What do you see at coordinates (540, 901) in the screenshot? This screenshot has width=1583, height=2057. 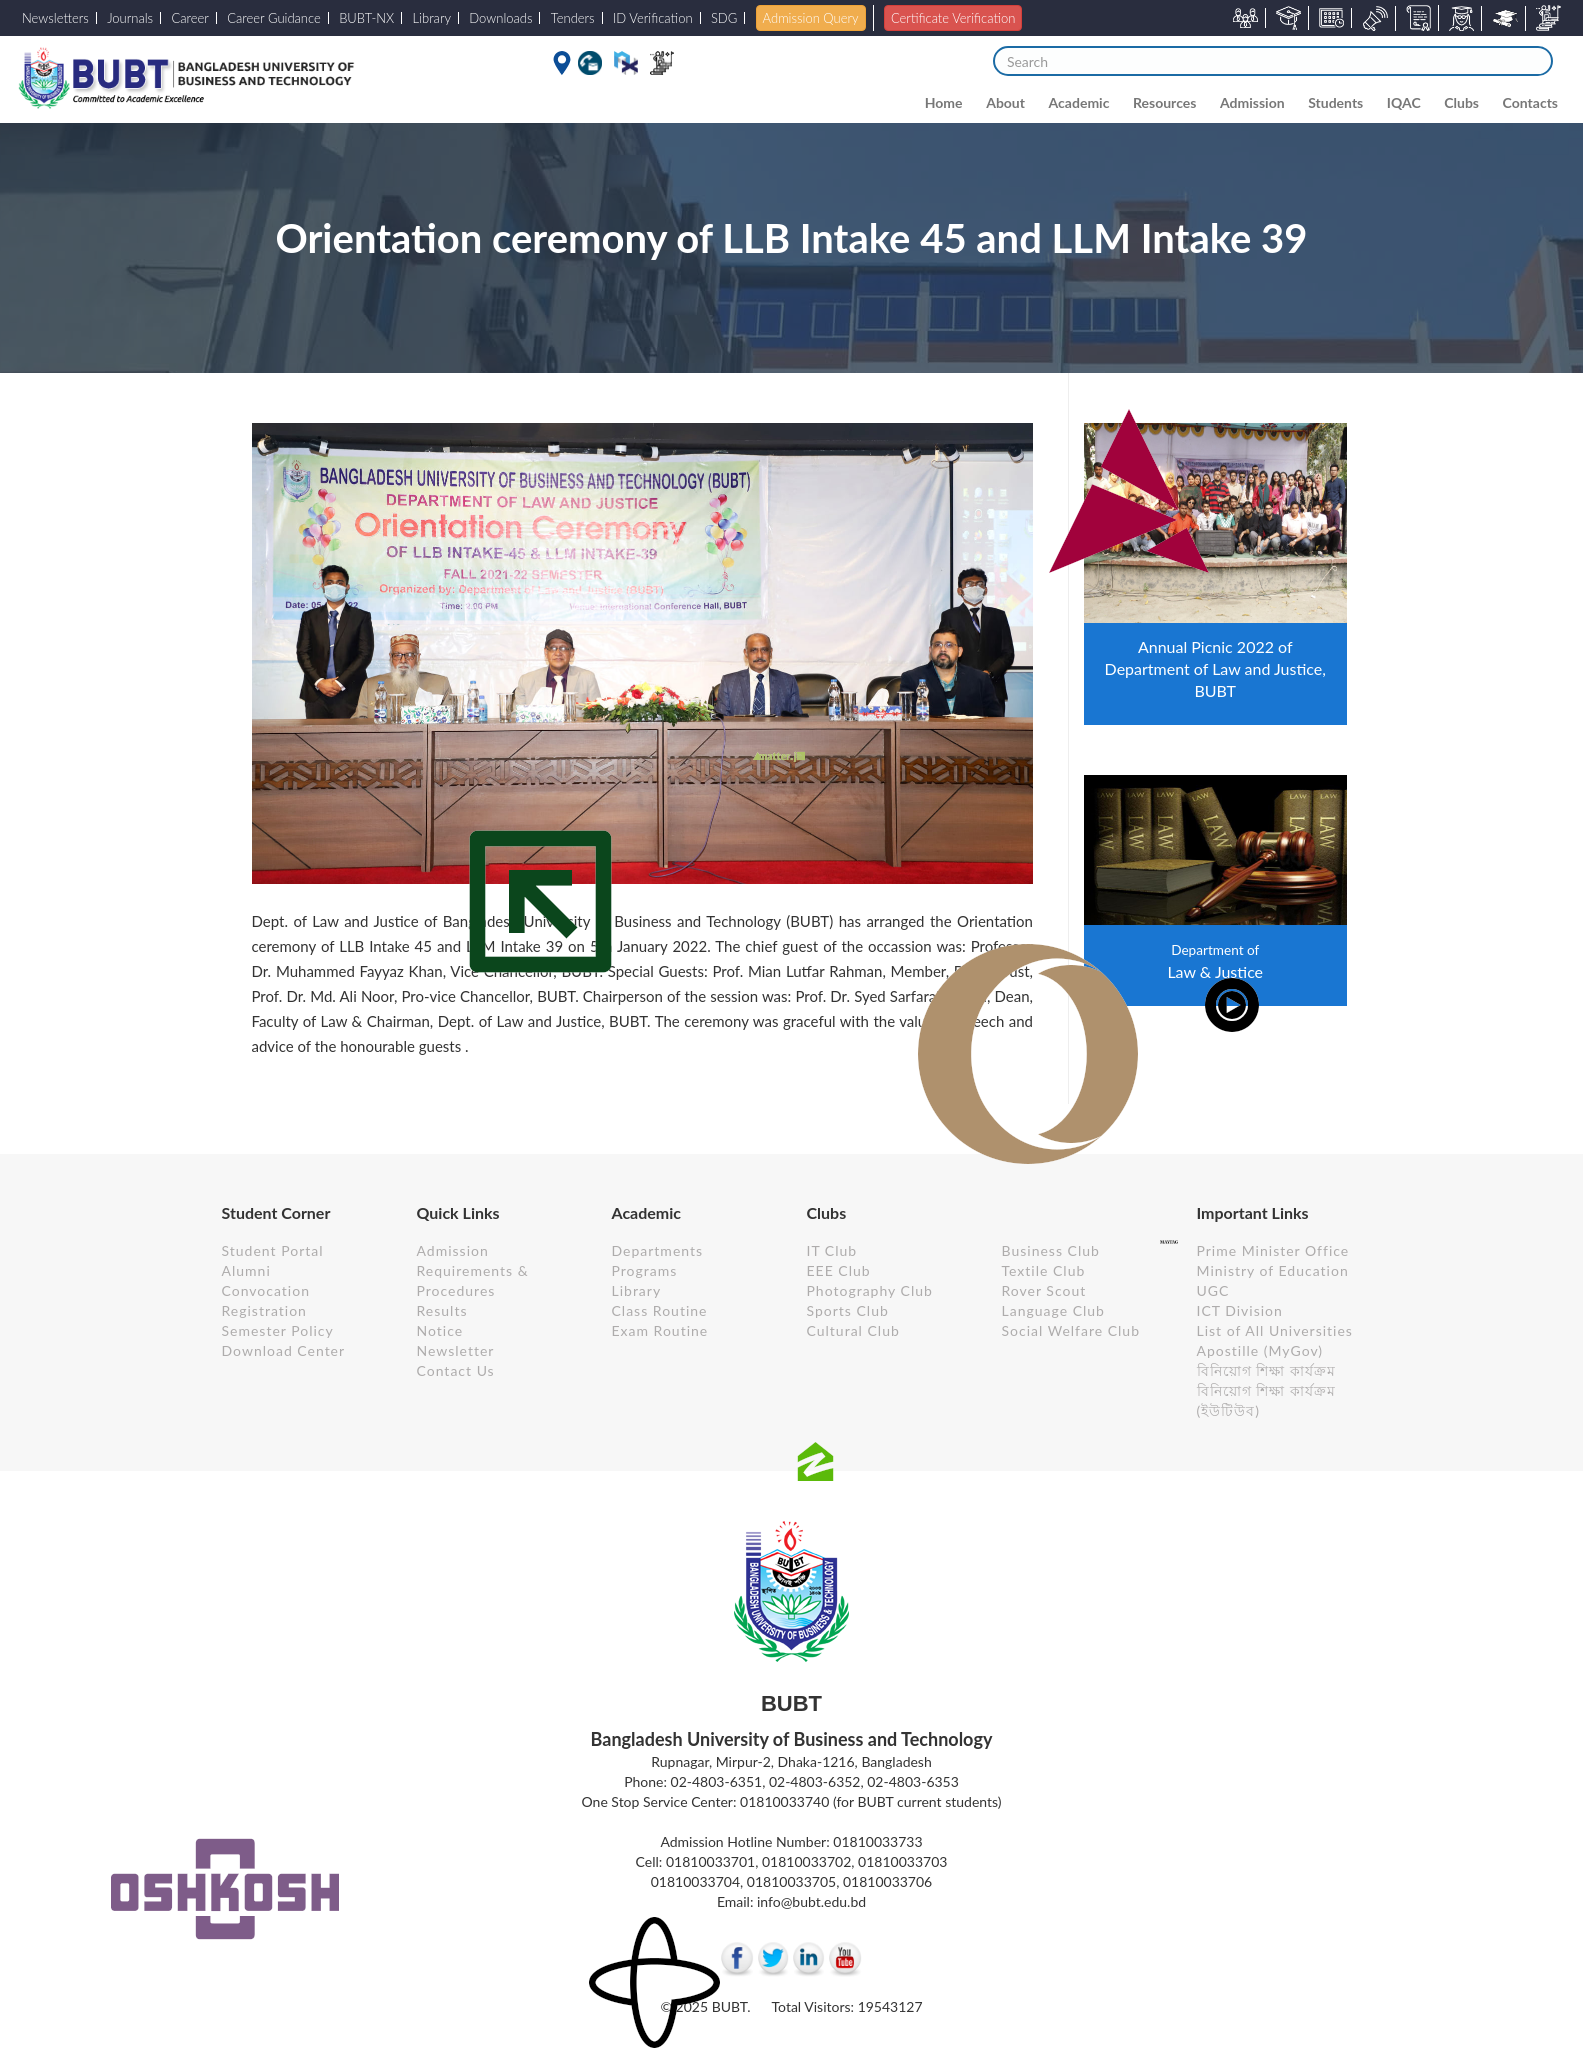 I see `navigate back and up one level` at bounding box center [540, 901].